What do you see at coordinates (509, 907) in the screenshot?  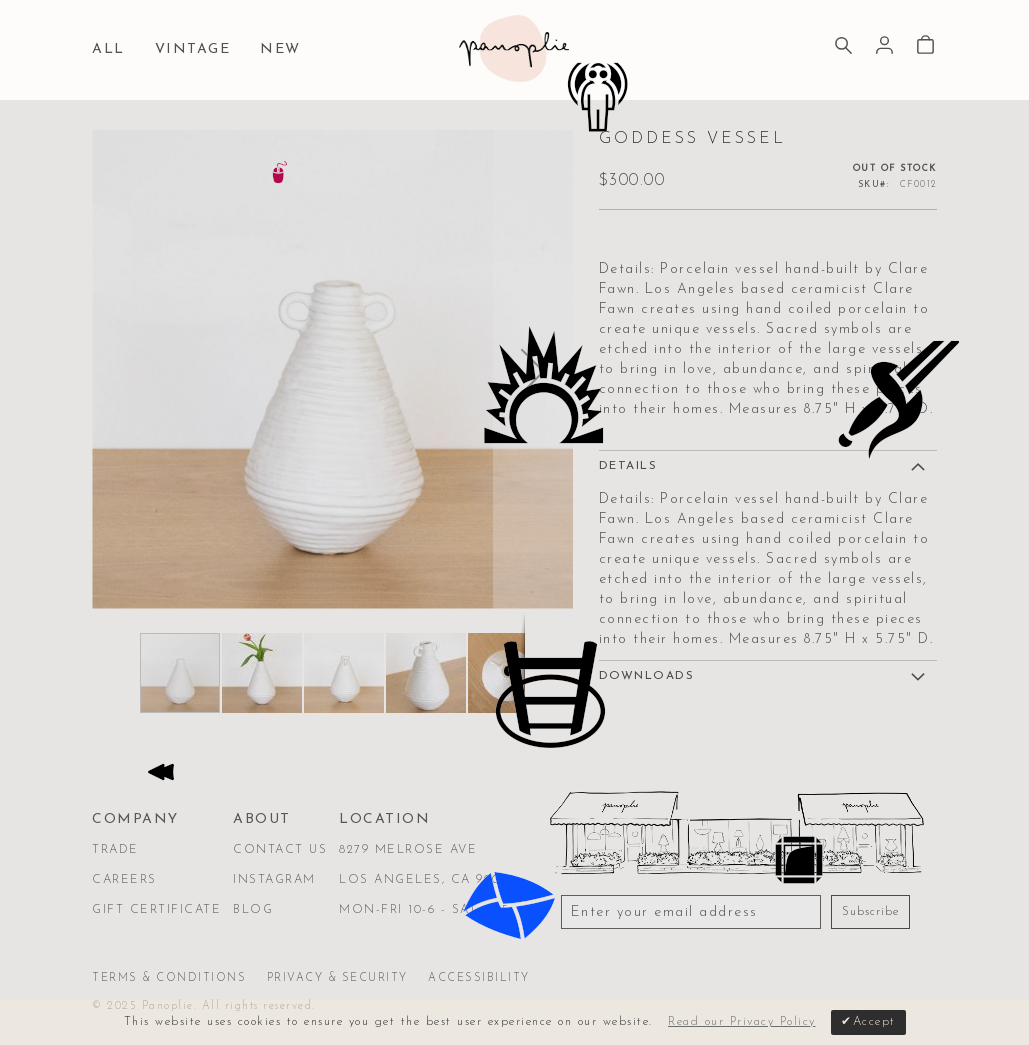 I see `open your inbox or messages` at bounding box center [509, 907].